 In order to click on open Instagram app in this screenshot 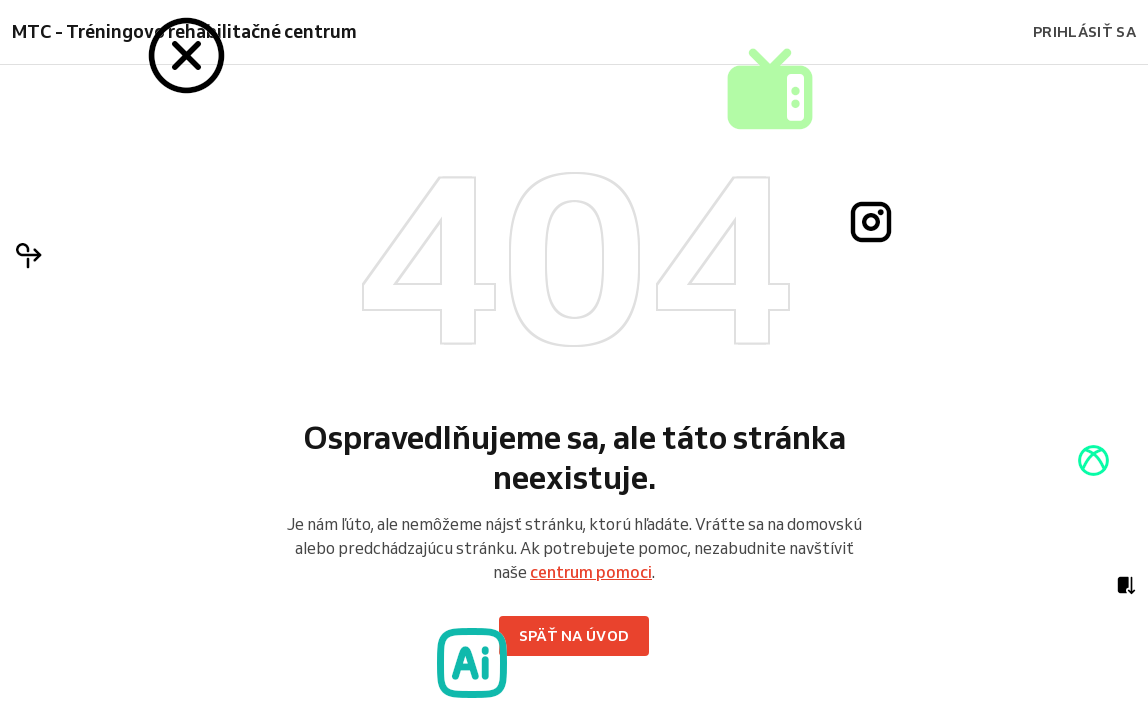, I will do `click(871, 222)`.